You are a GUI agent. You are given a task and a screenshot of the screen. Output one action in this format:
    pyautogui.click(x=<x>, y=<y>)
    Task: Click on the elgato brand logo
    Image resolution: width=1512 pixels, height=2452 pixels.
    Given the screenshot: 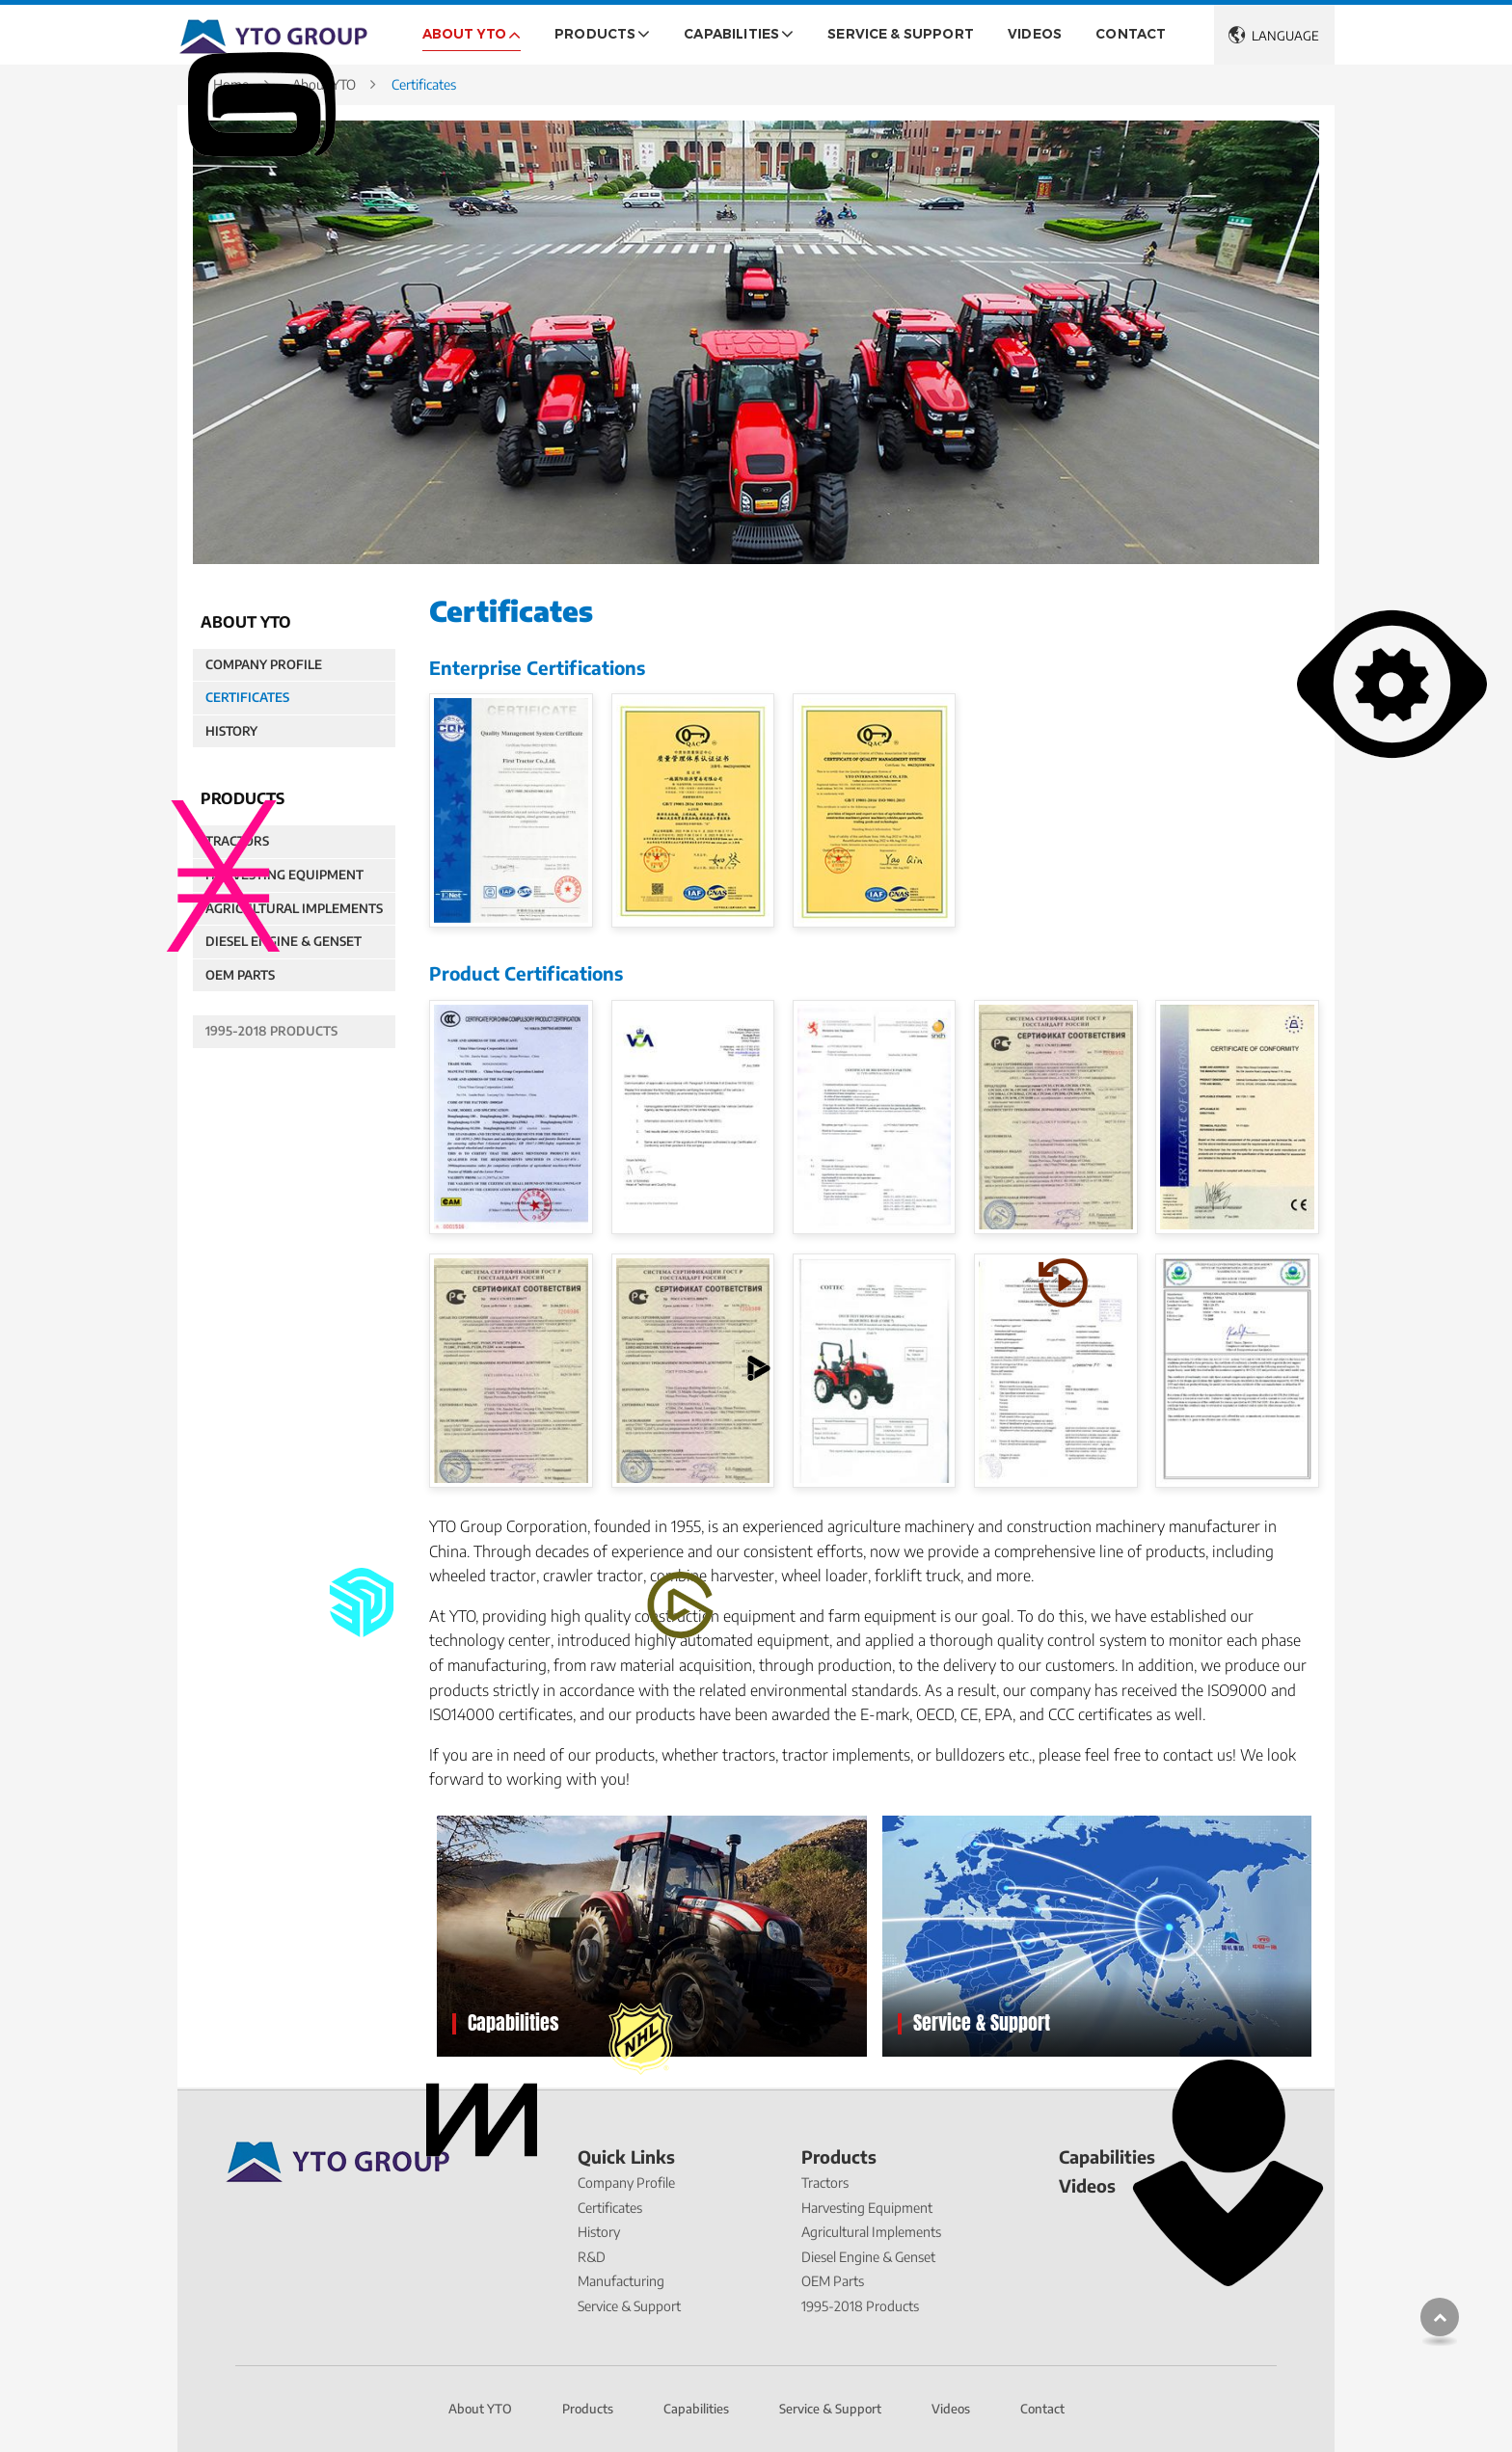 What is the action you would take?
    pyautogui.click(x=680, y=1604)
    